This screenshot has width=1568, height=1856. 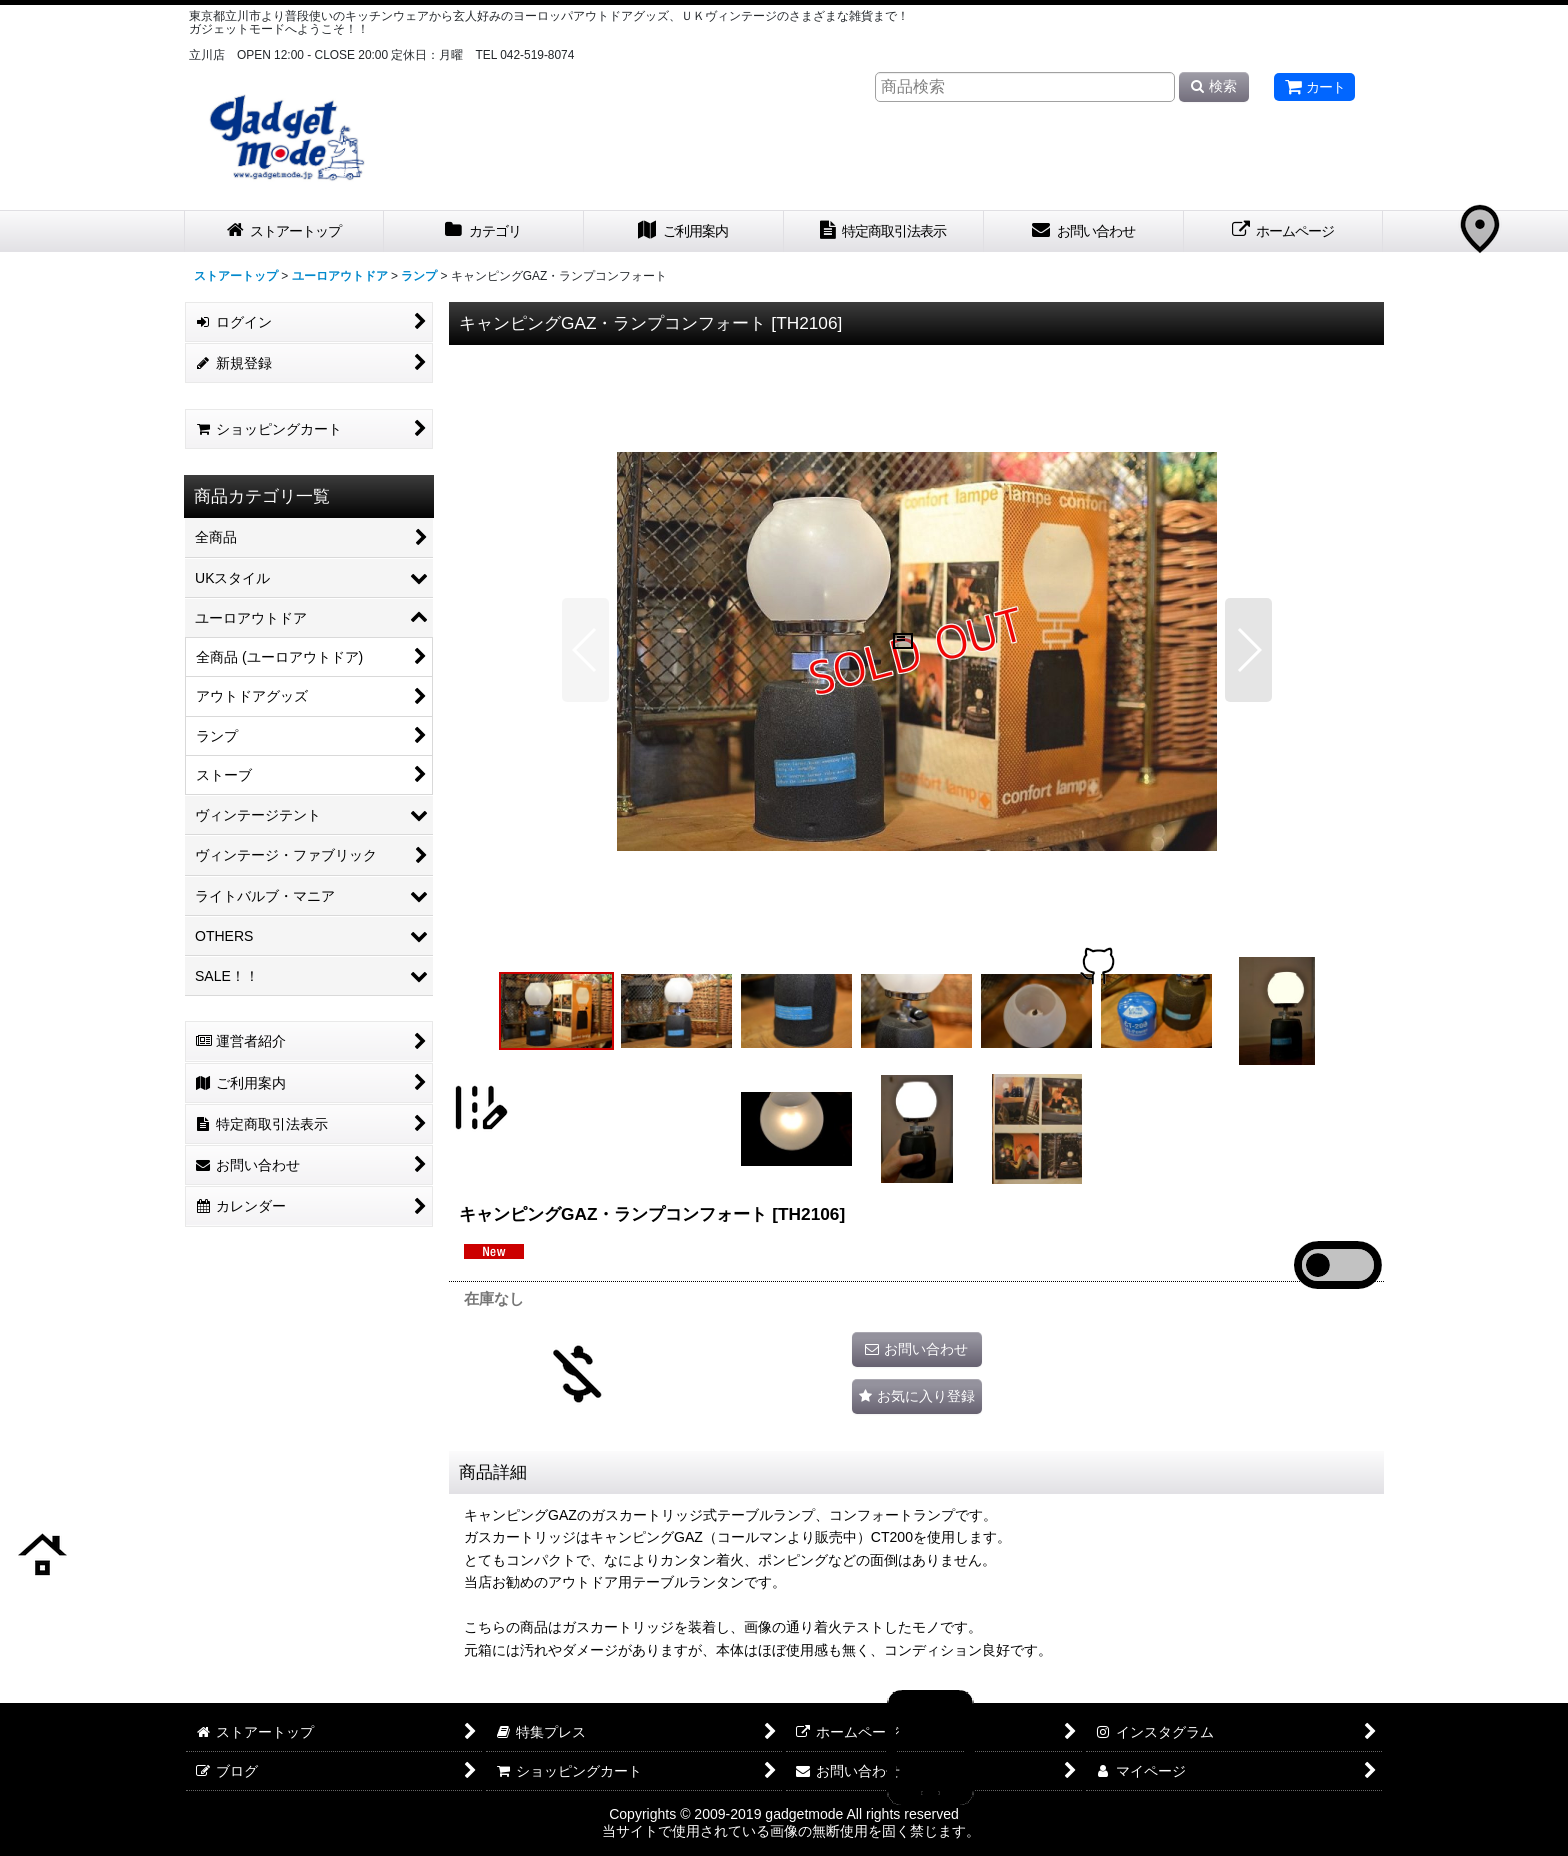 What do you see at coordinates (42, 1555) in the screenshot?
I see `access roofing or home improvement services` at bounding box center [42, 1555].